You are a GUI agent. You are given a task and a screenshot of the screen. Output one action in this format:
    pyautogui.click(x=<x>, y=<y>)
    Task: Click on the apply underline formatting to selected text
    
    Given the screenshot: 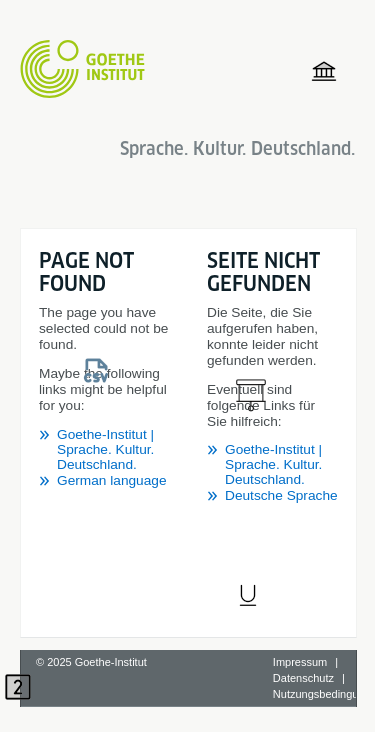 What is the action you would take?
    pyautogui.click(x=248, y=594)
    